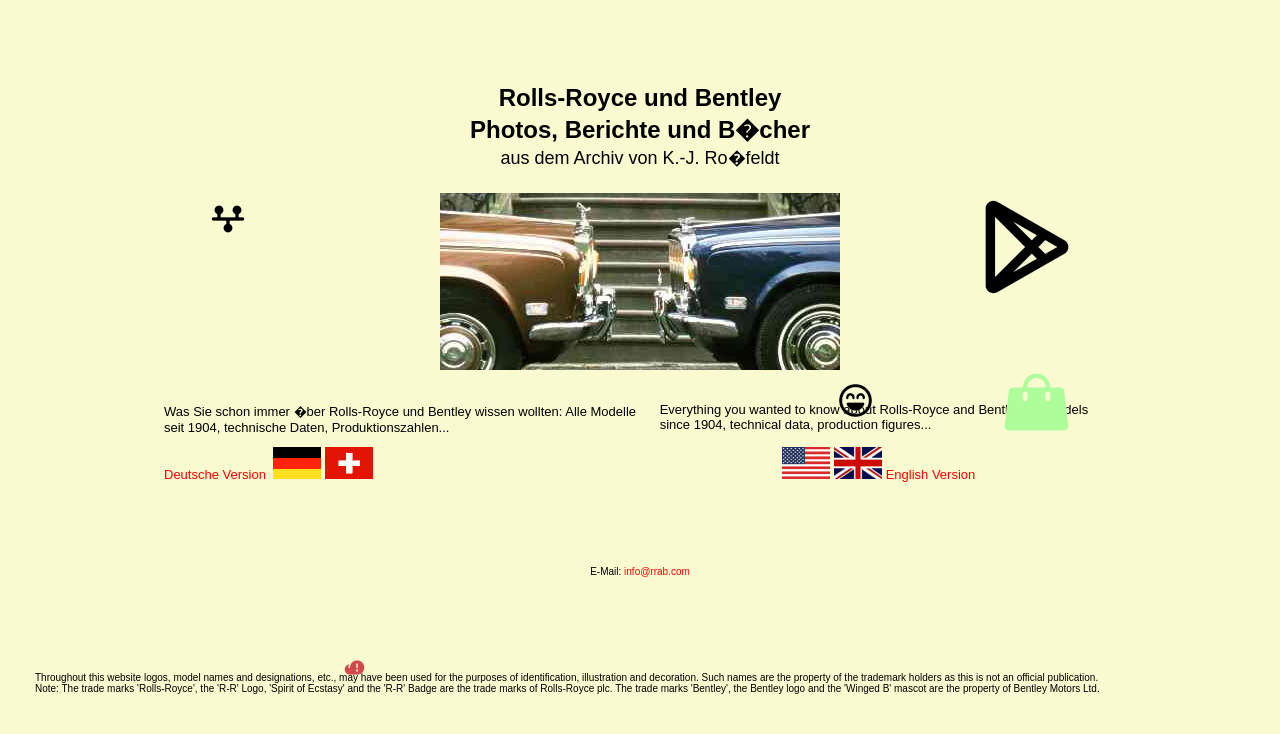 This screenshot has height=734, width=1280. What do you see at coordinates (1019, 247) in the screenshot?
I see `open google play store` at bounding box center [1019, 247].